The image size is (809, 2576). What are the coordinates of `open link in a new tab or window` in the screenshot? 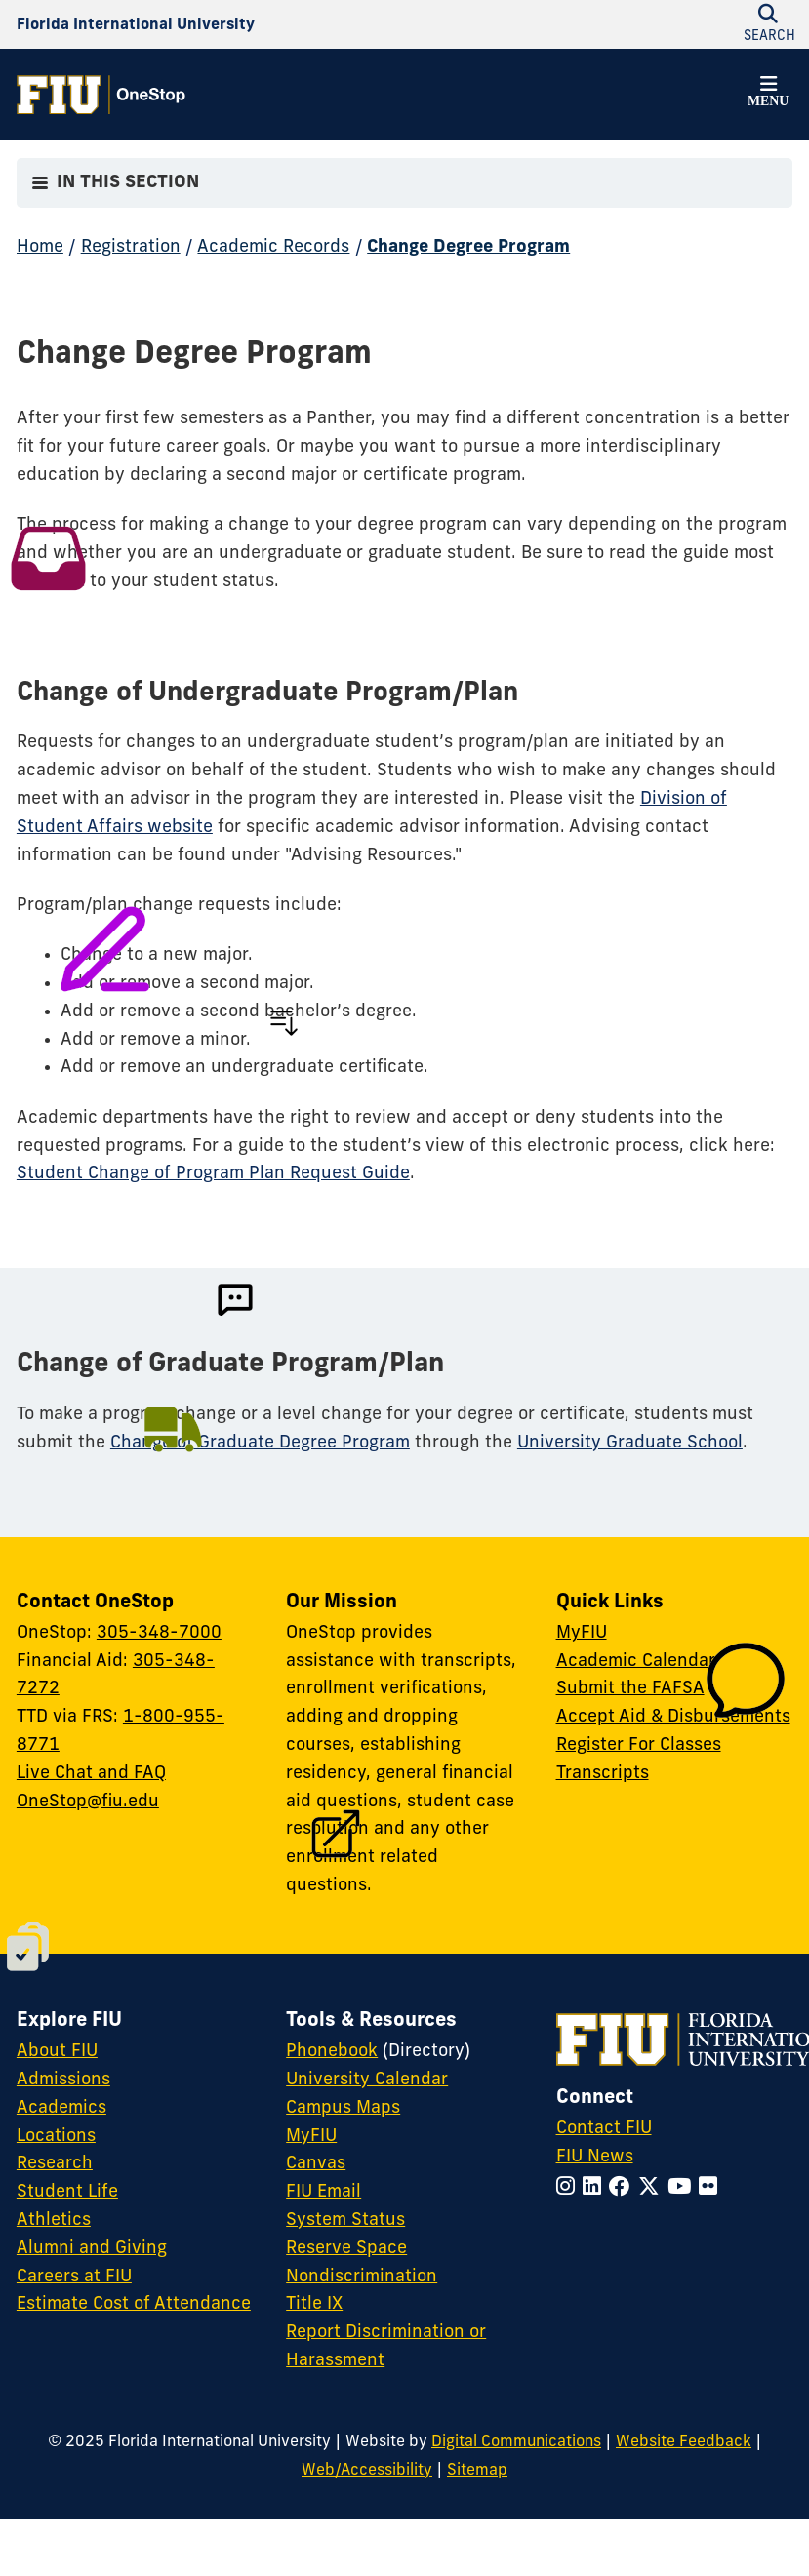 It's located at (336, 1834).